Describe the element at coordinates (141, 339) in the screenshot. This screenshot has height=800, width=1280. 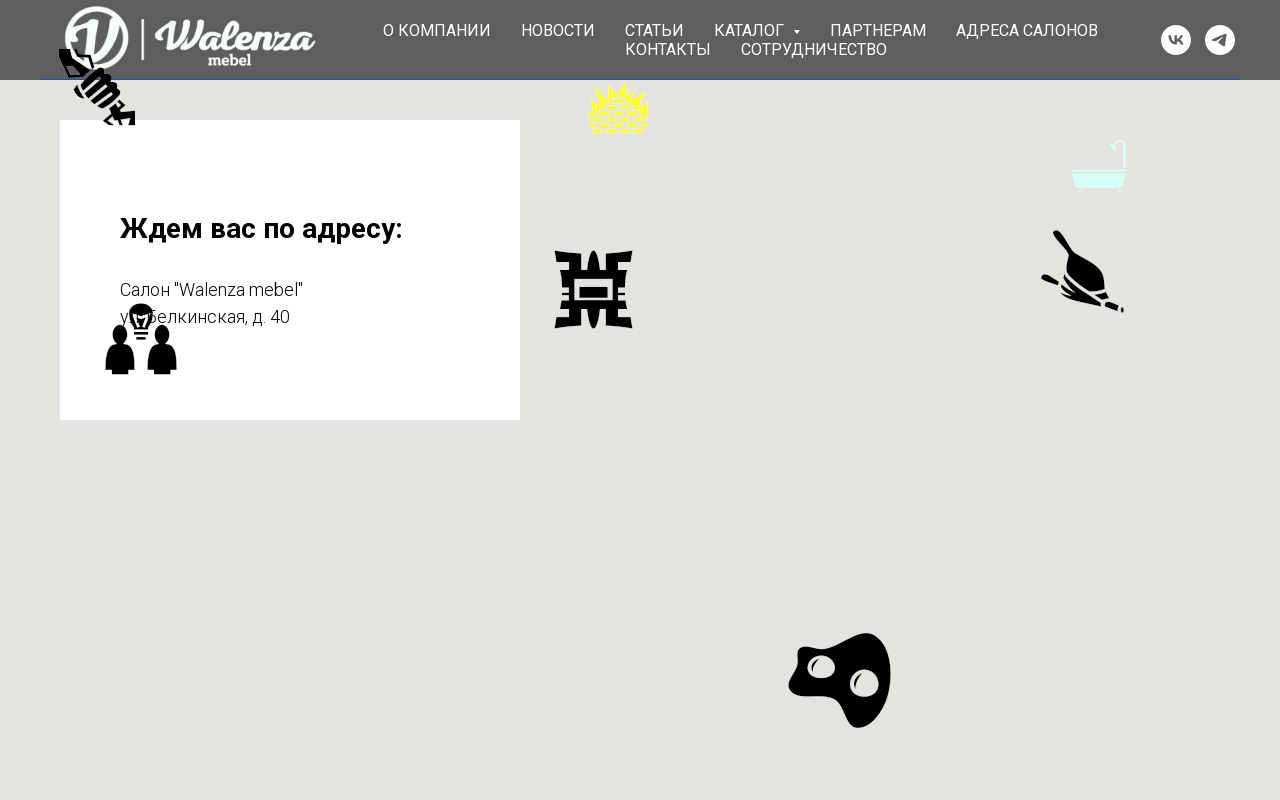
I see `start a team brainstorming session` at that location.